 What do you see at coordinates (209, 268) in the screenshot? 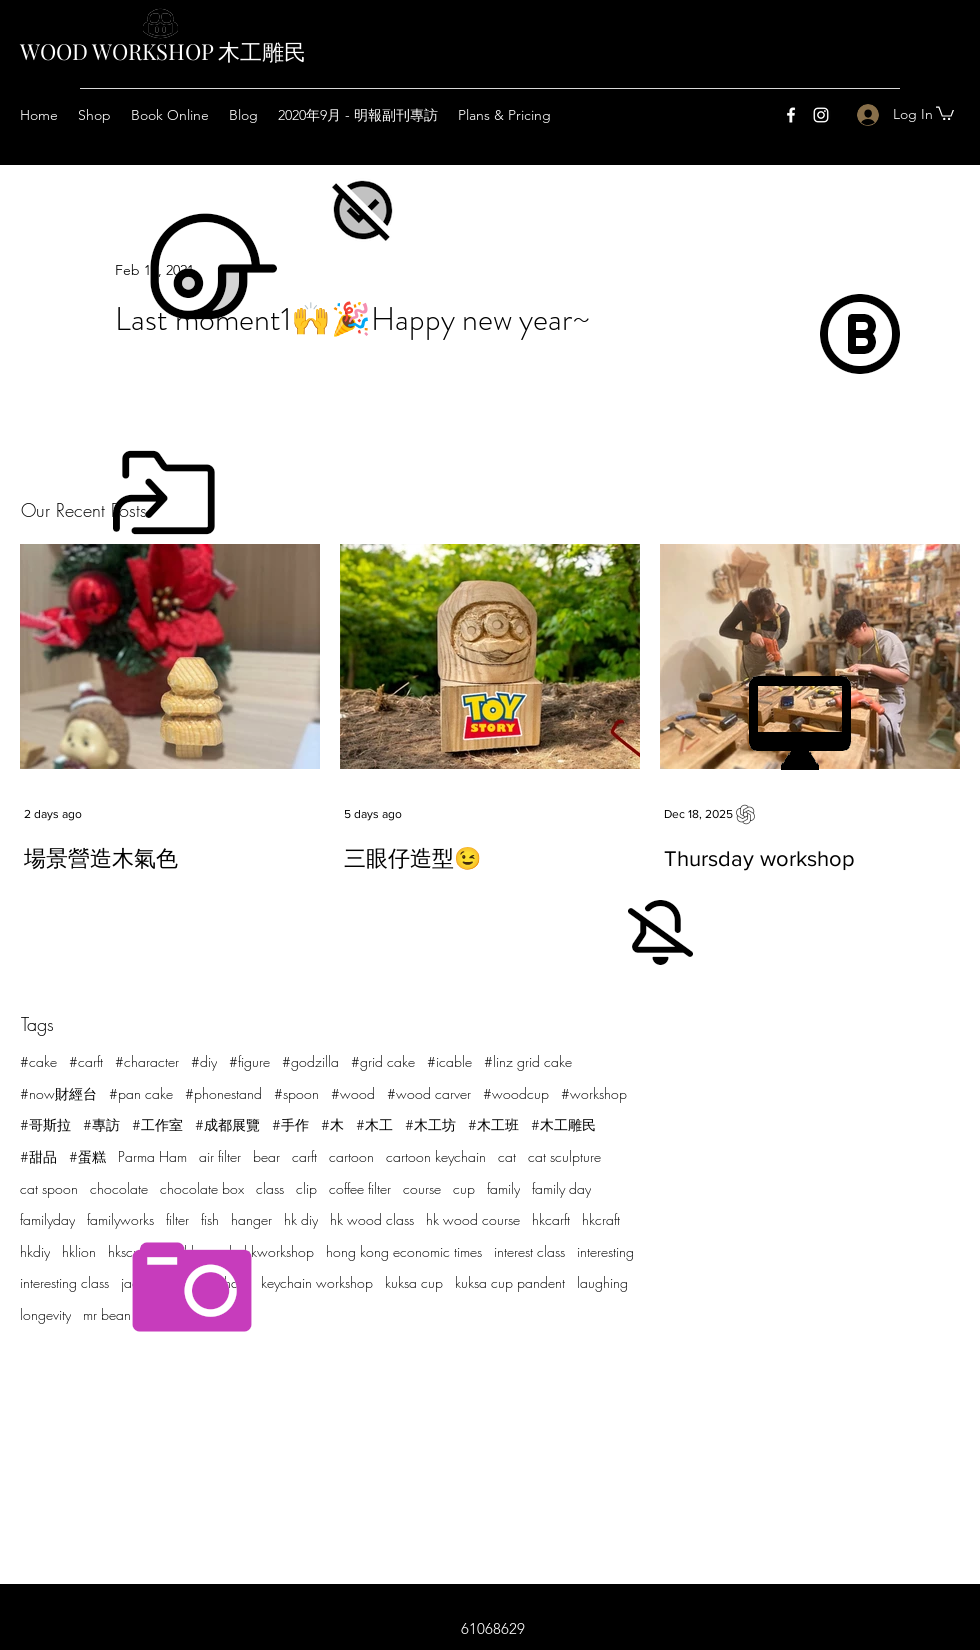
I see `view baseball or sports equipment` at bounding box center [209, 268].